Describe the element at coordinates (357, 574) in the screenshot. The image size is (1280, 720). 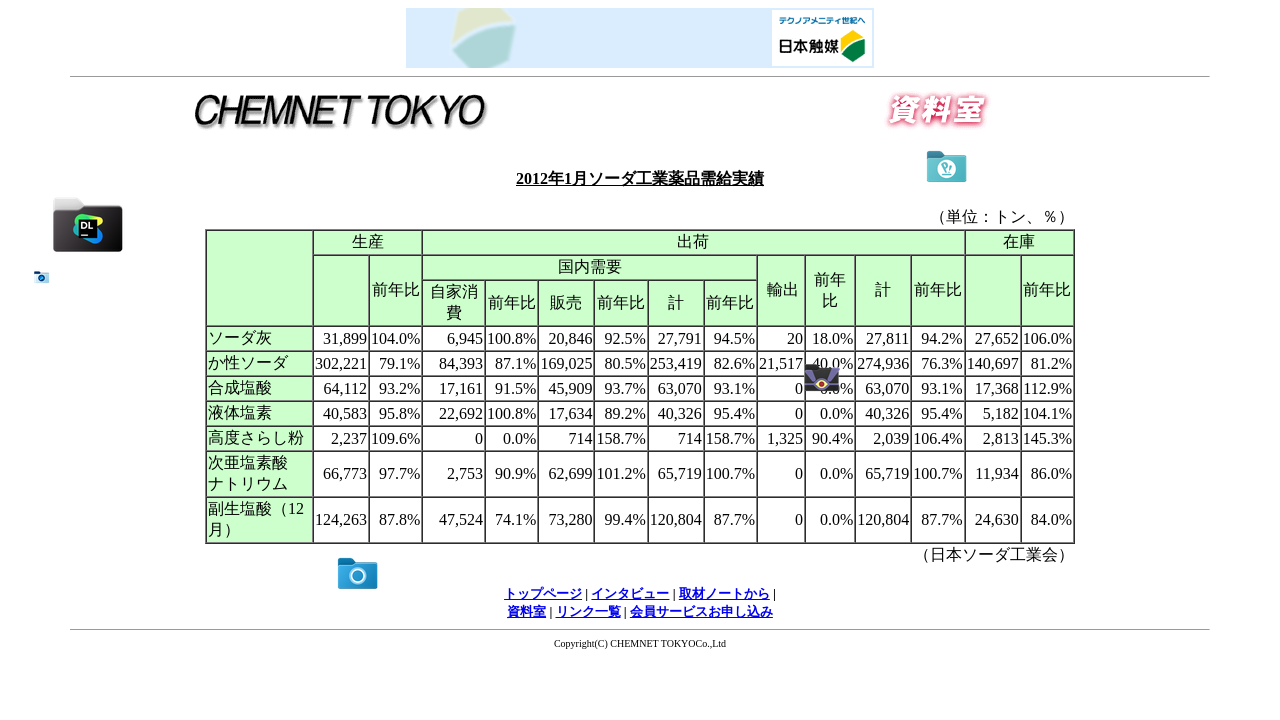
I see `open cortana-related files folder` at that location.